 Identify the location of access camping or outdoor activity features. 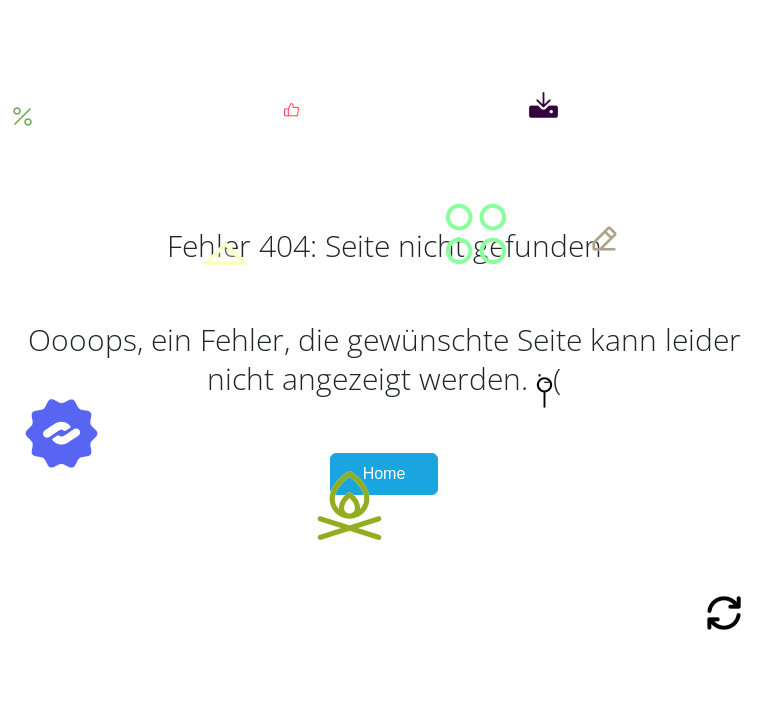
(349, 505).